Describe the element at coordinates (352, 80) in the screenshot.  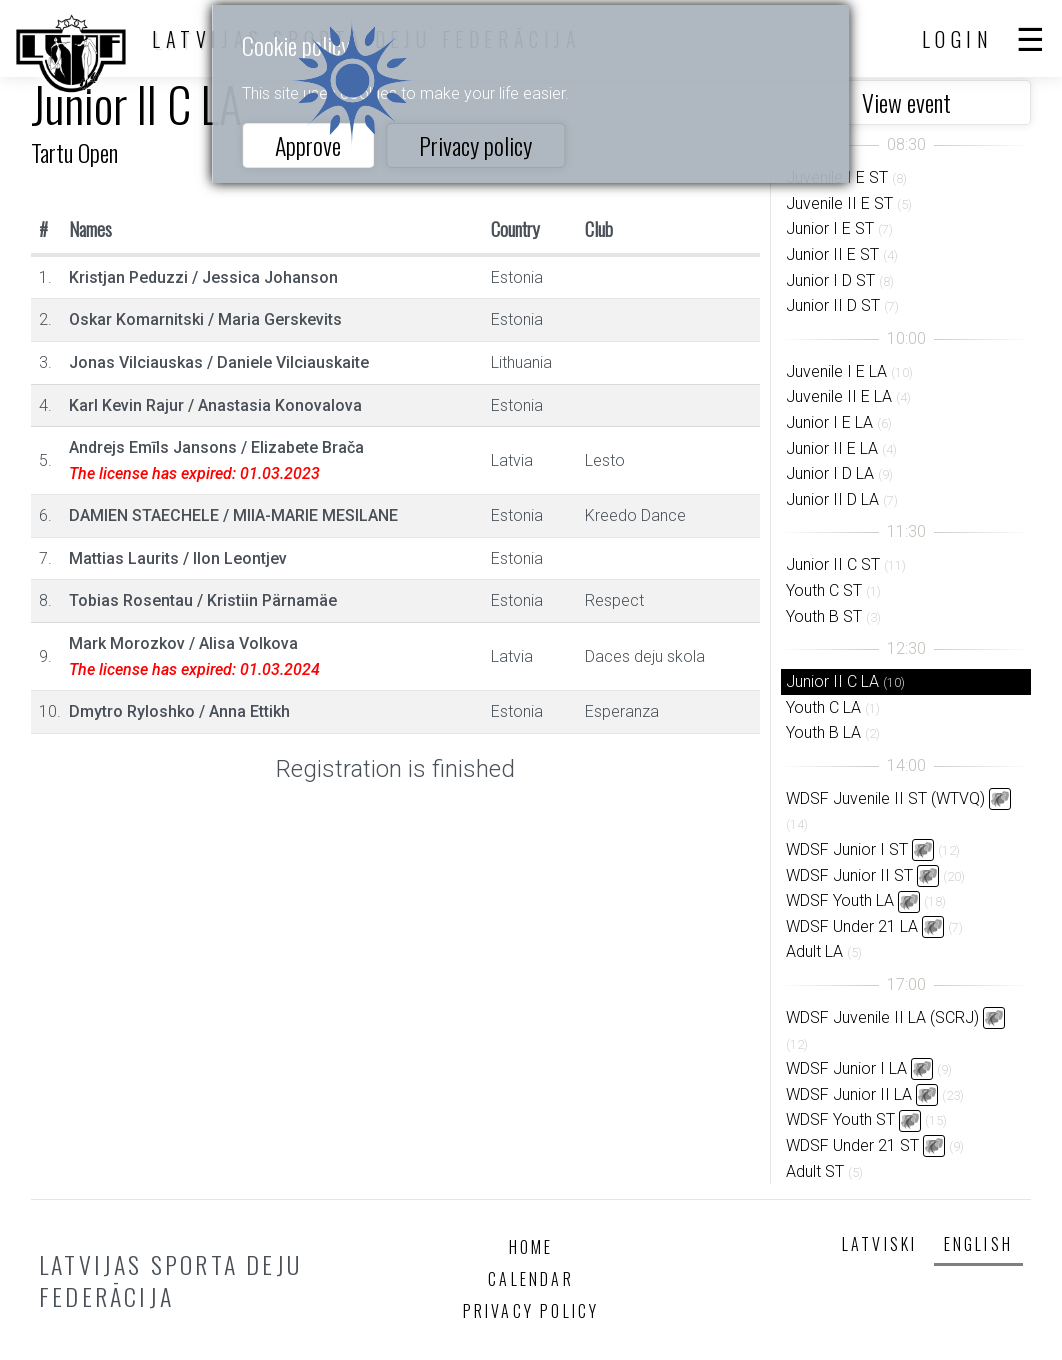
I see `indicates a fire and ice element or dual-type ability` at that location.